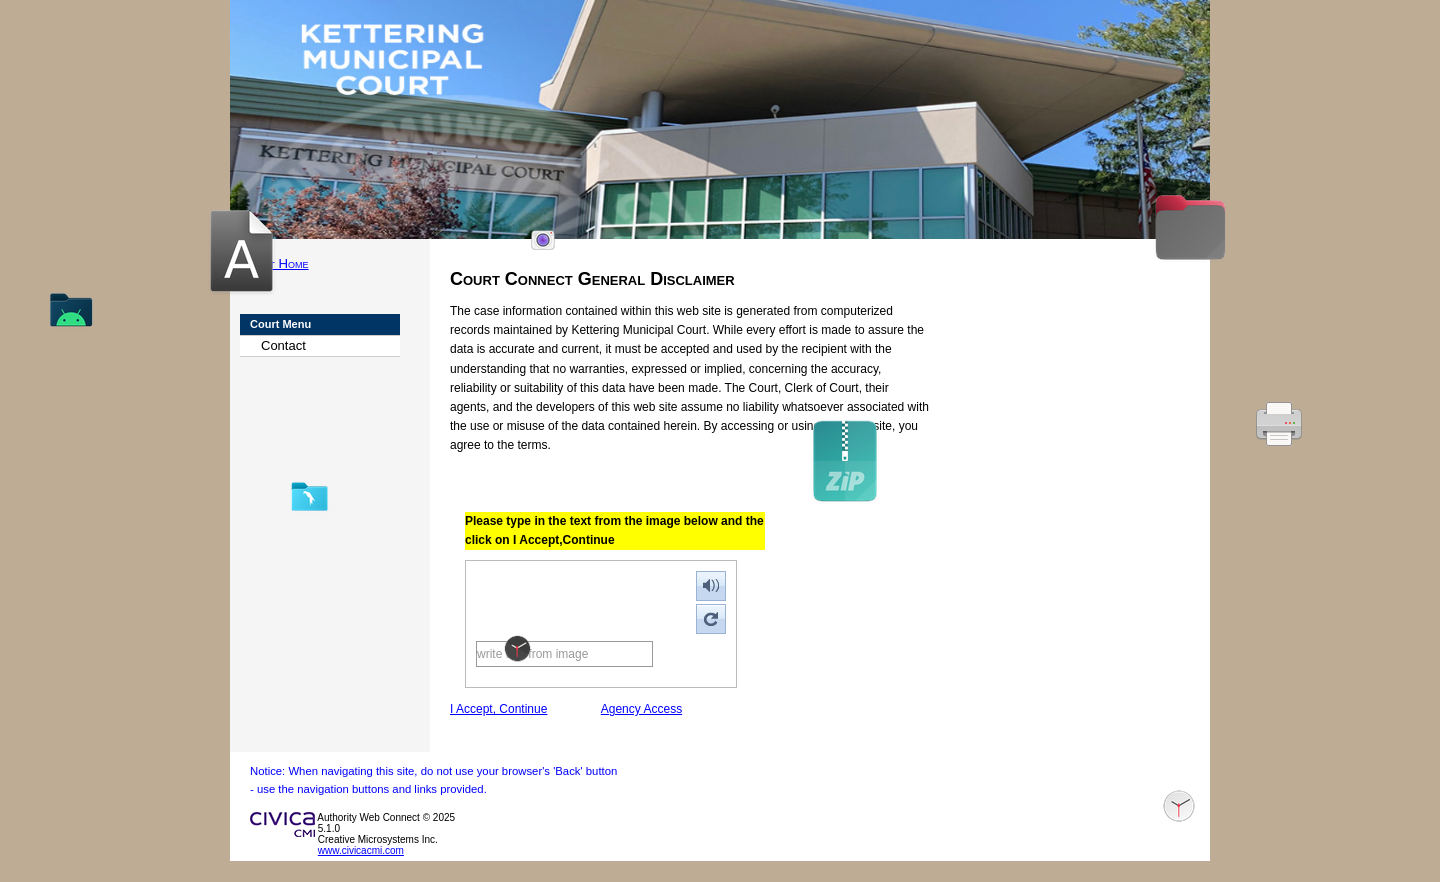 The image size is (1440, 882). Describe the element at coordinates (71, 311) in the screenshot. I see `open android files folder` at that location.